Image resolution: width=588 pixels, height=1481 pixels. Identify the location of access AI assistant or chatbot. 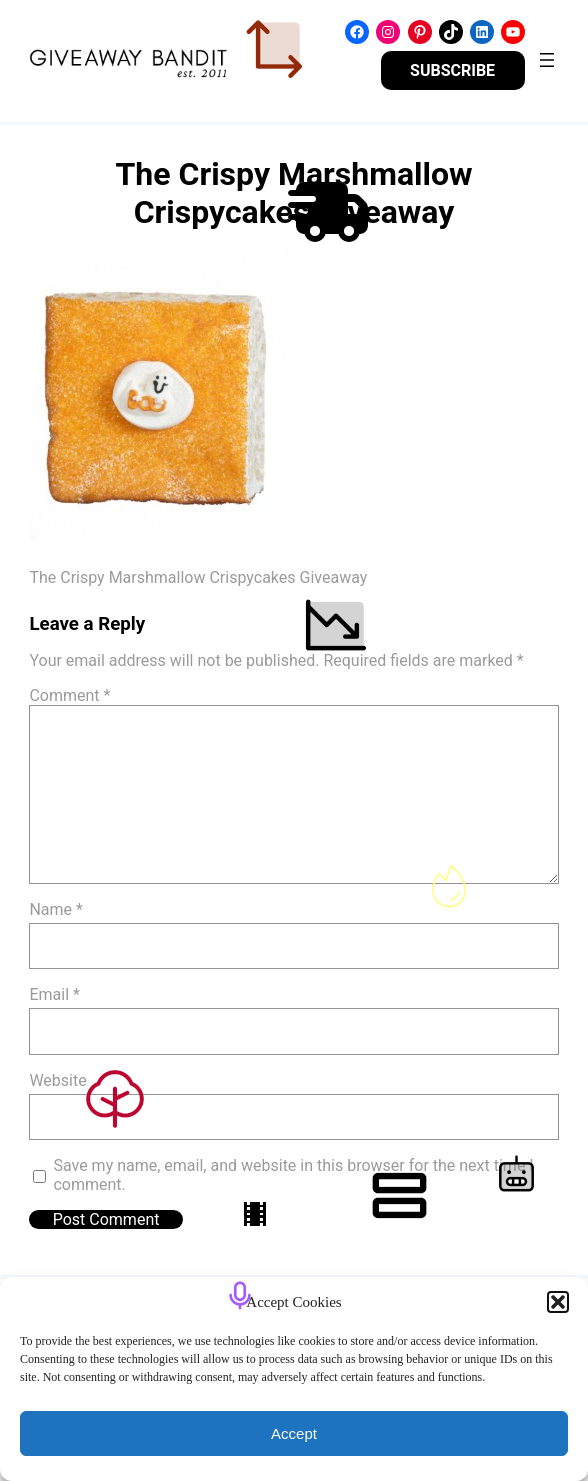
(516, 1175).